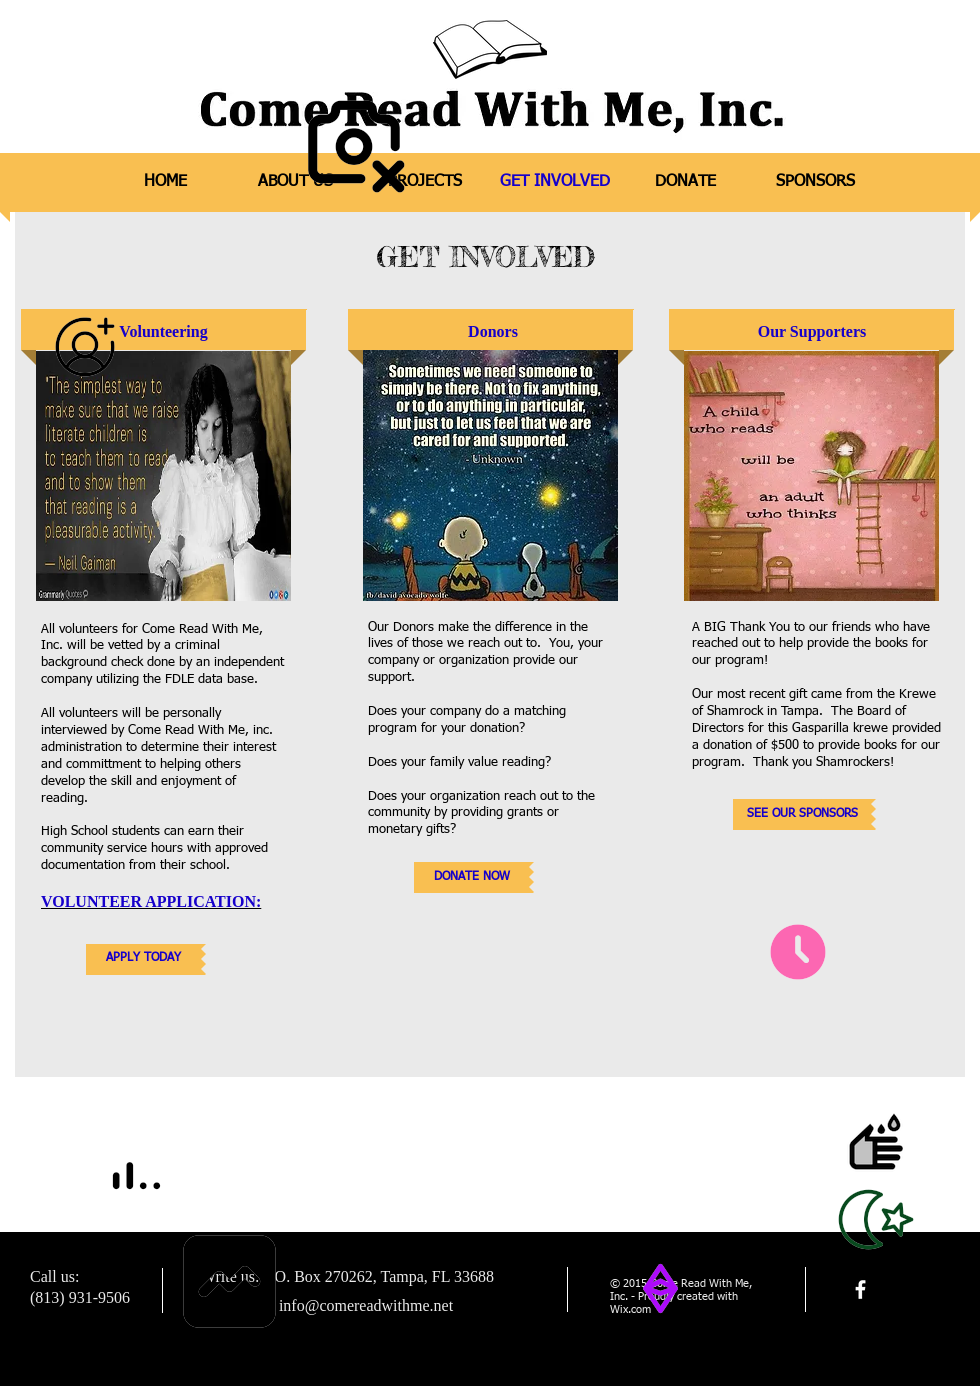  What do you see at coordinates (798, 952) in the screenshot?
I see `view time or clock settings` at bounding box center [798, 952].